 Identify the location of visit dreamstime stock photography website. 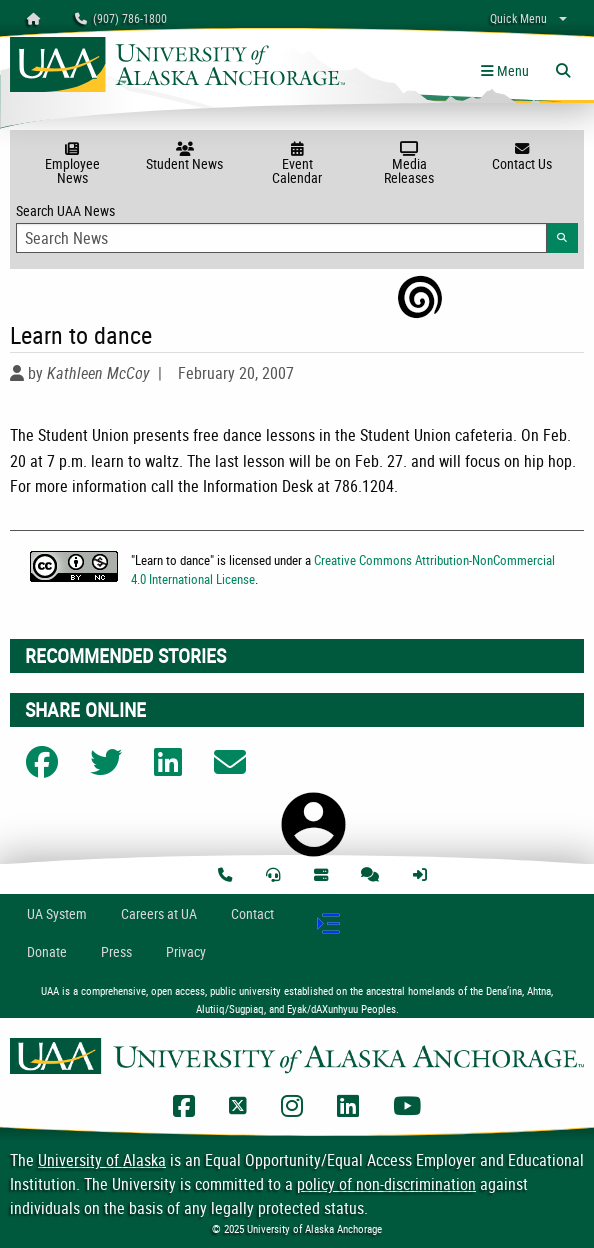
(420, 297).